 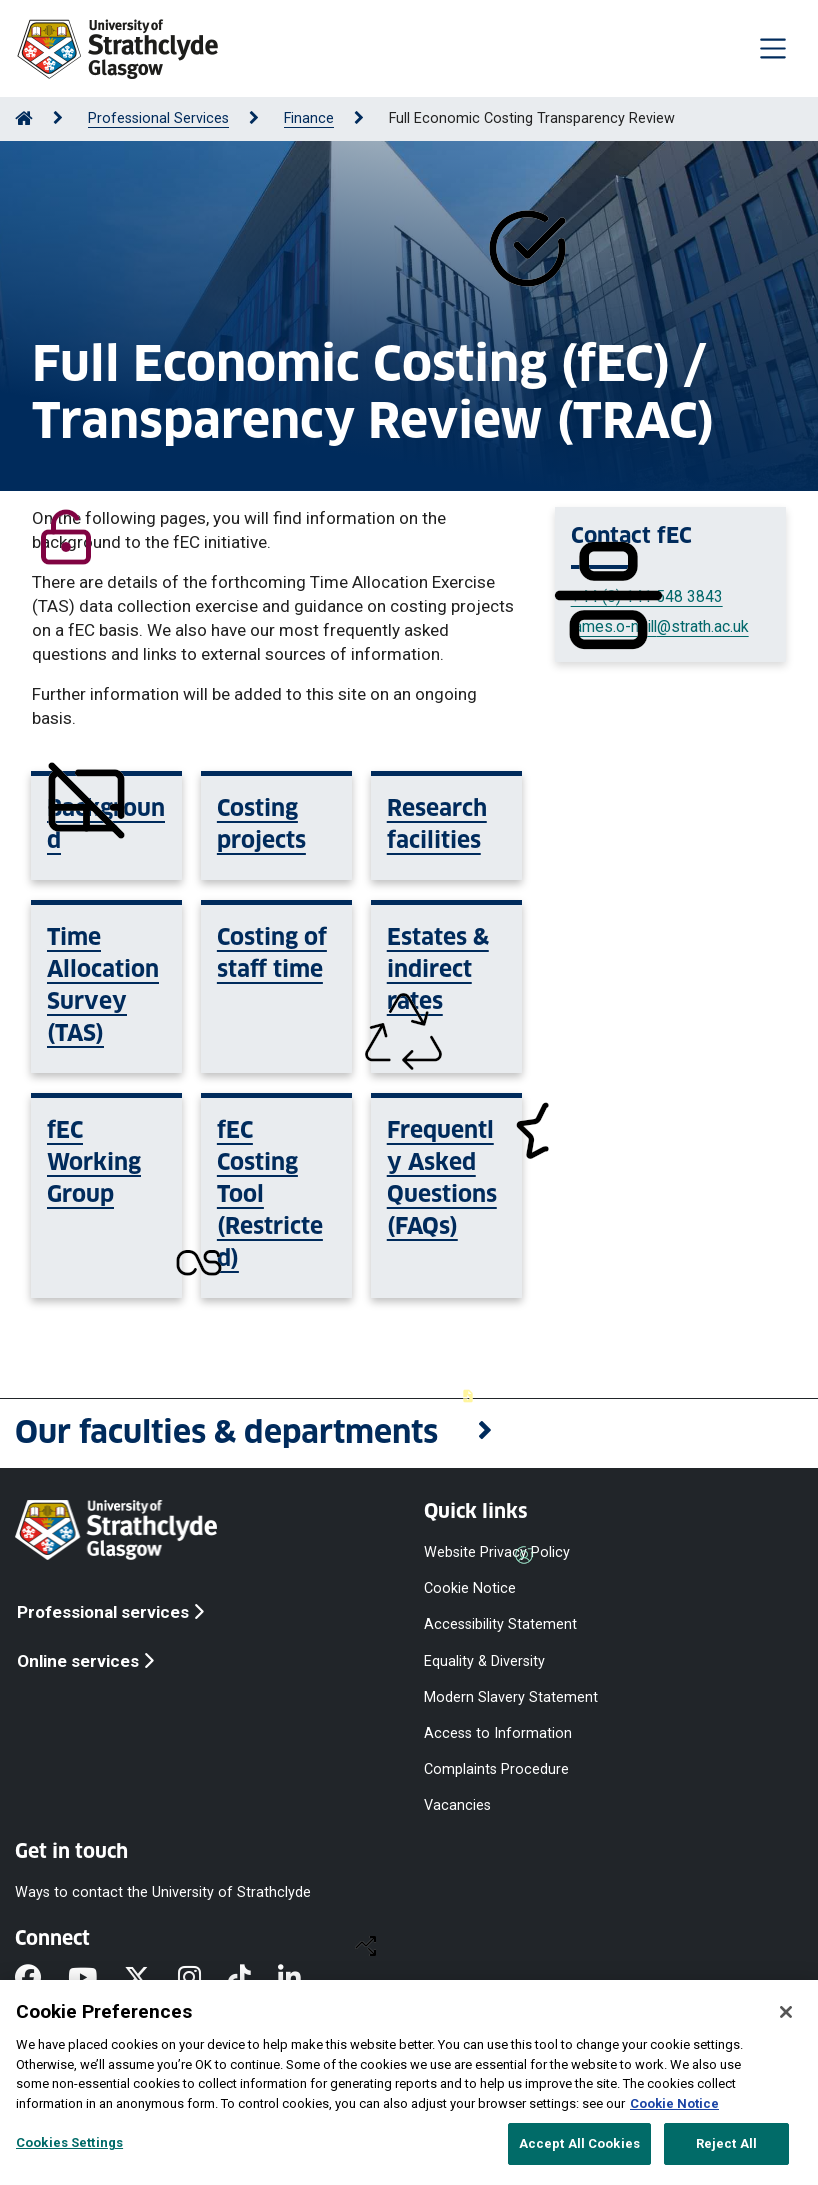 I want to click on indicates a partial or half-star rating, so click(x=546, y=1132).